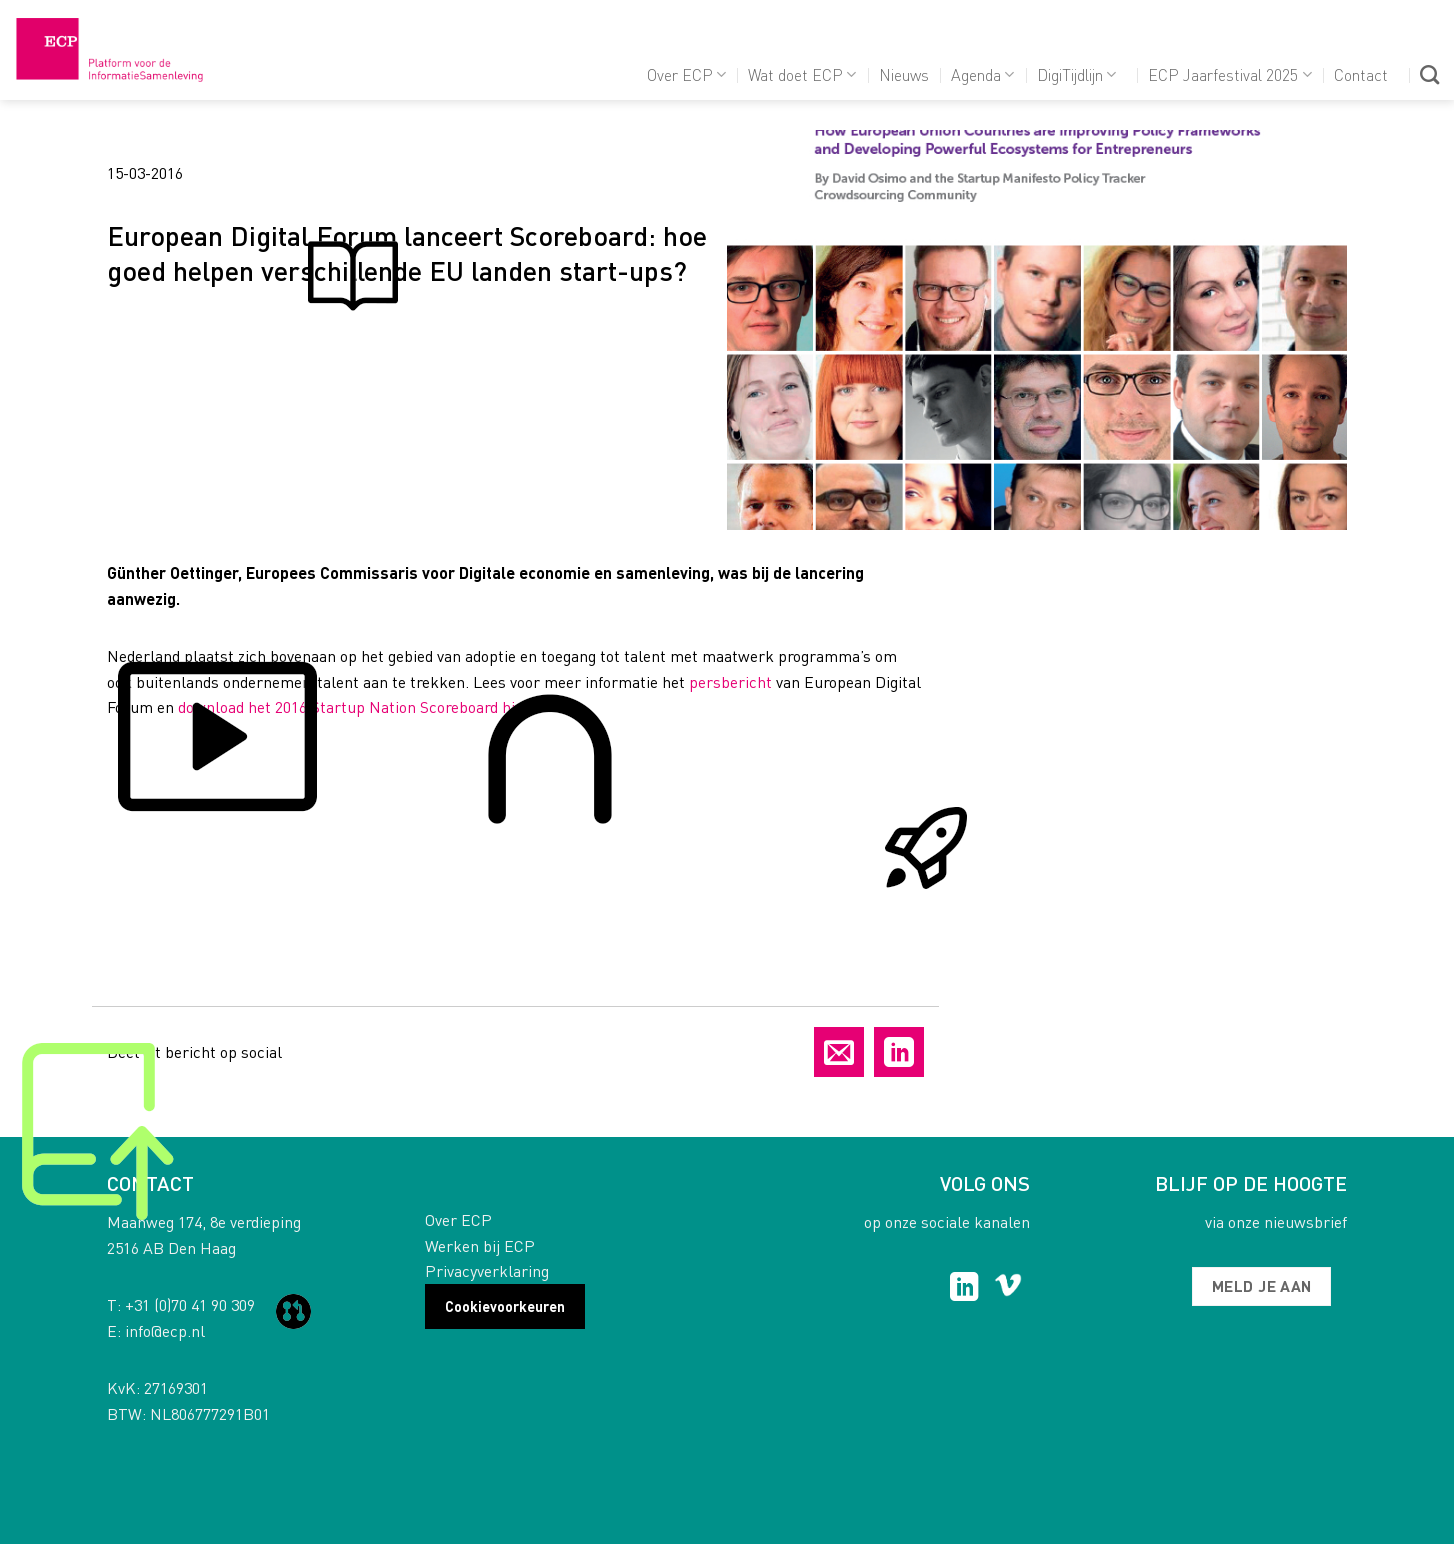 The height and width of the screenshot is (1544, 1454). What do you see at coordinates (353, 275) in the screenshot?
I see `open documentation or readme` at bounding box center [353, 275].